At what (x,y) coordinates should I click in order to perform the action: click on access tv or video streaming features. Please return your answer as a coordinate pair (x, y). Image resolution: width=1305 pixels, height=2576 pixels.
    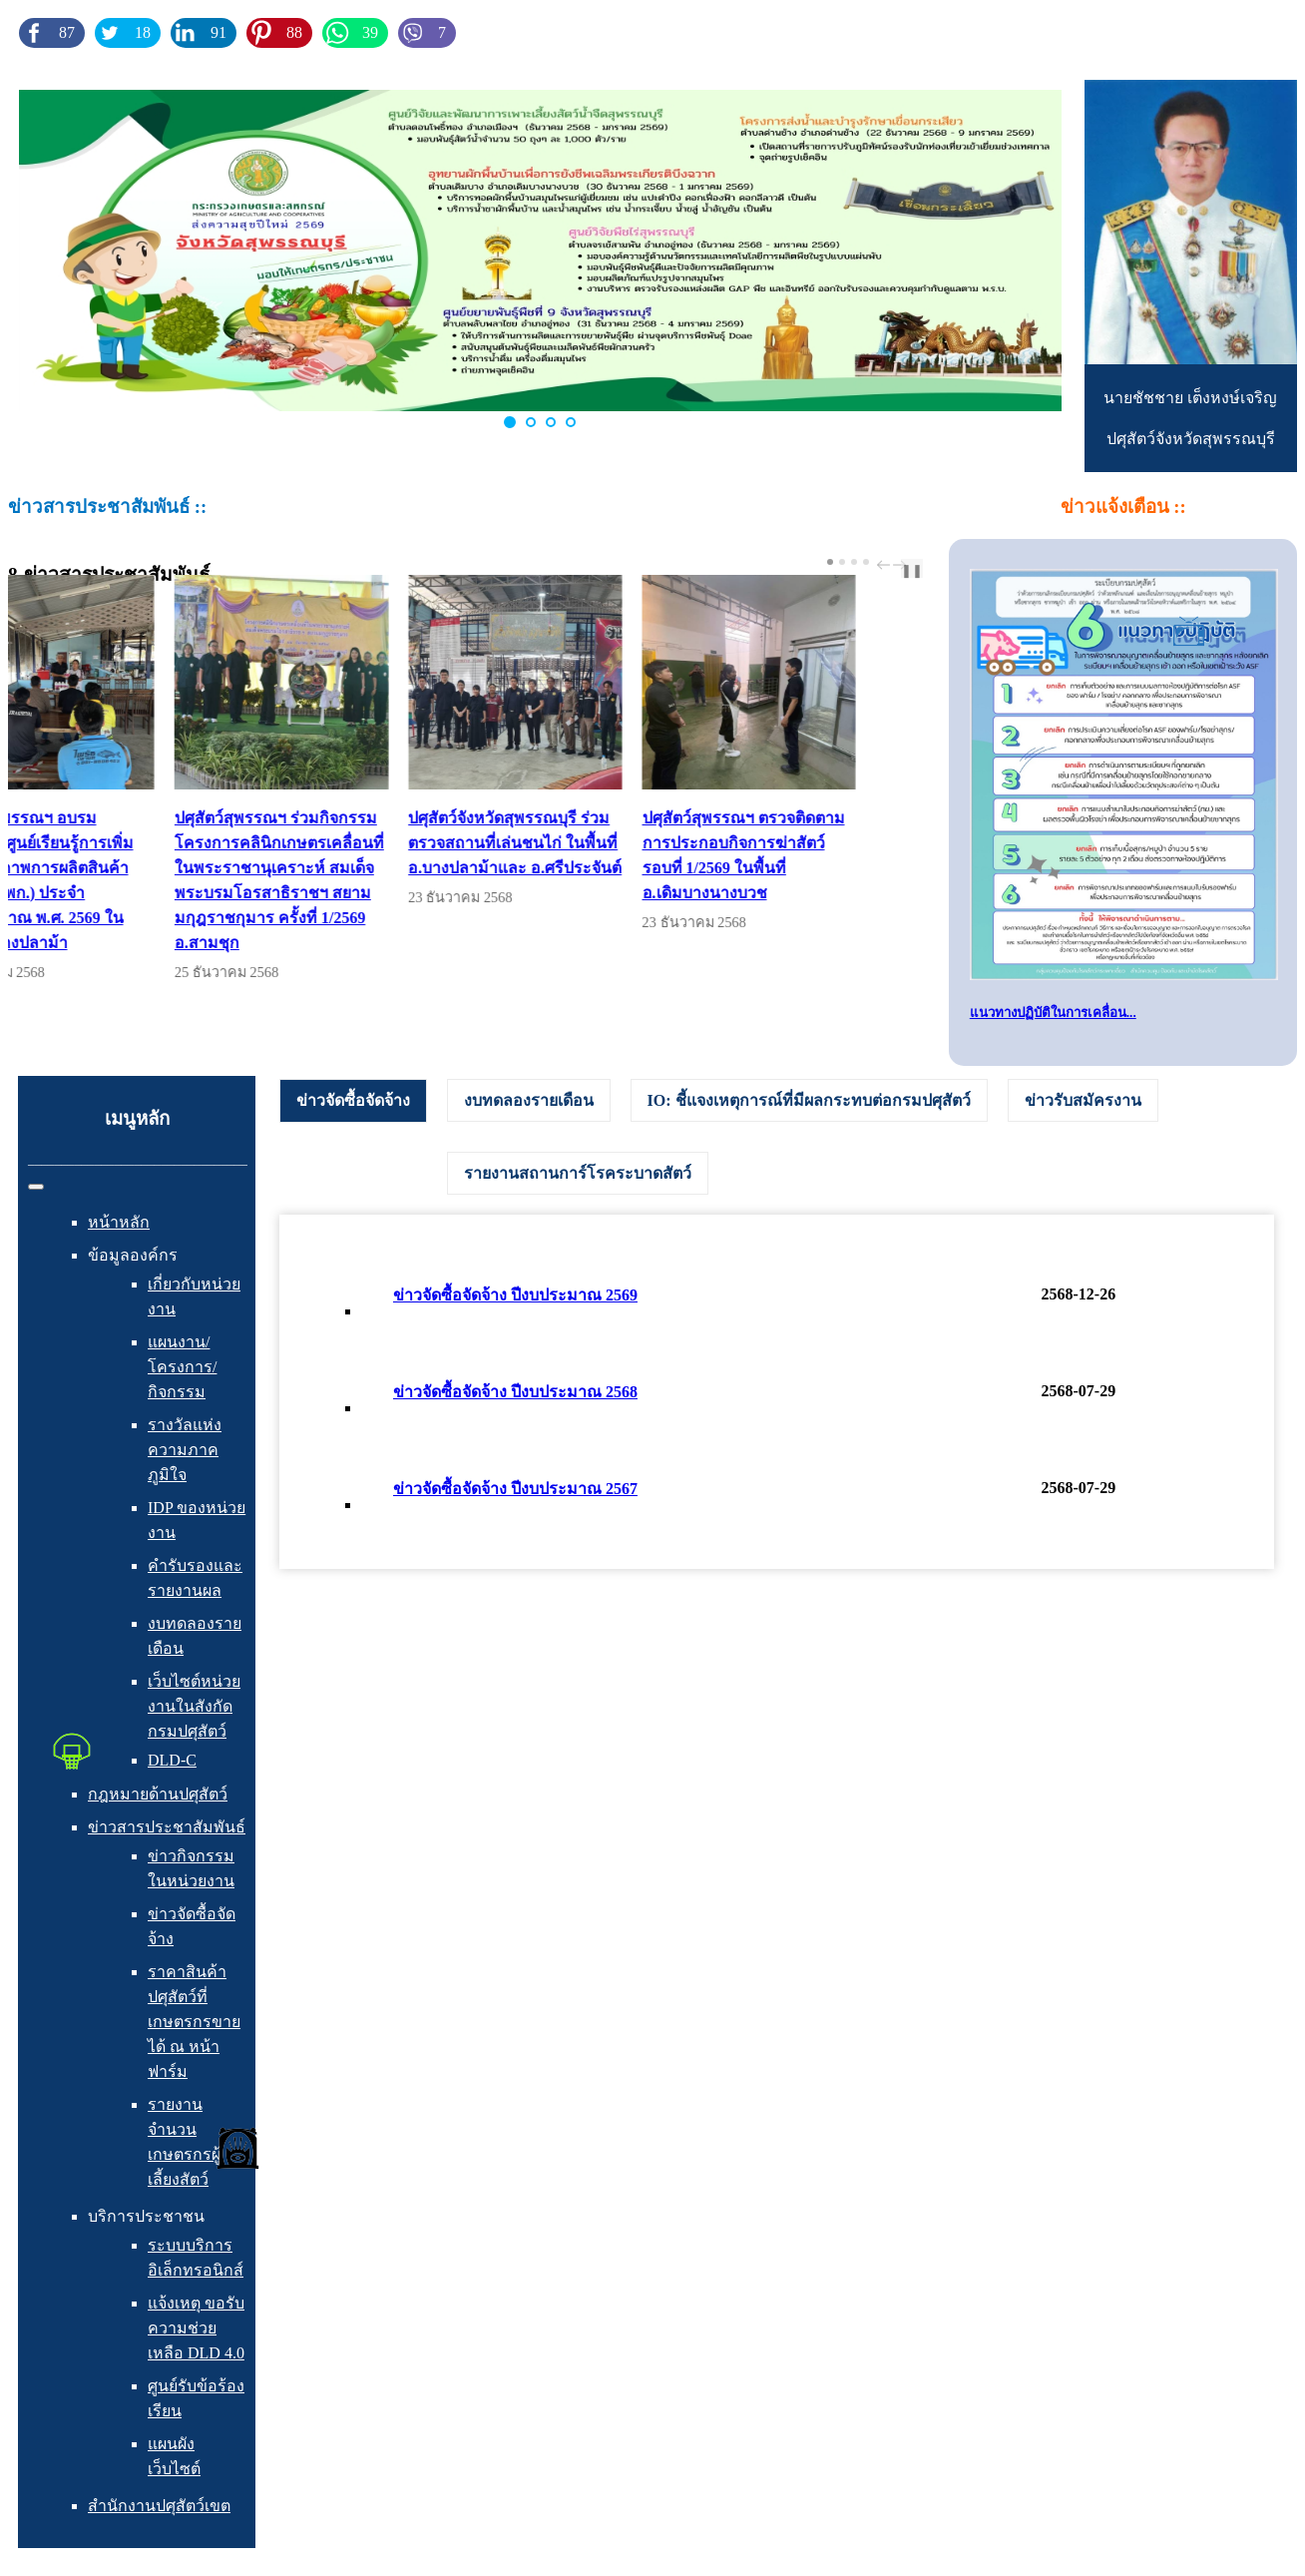
    Looking at the image, I should click on (1188, 631).